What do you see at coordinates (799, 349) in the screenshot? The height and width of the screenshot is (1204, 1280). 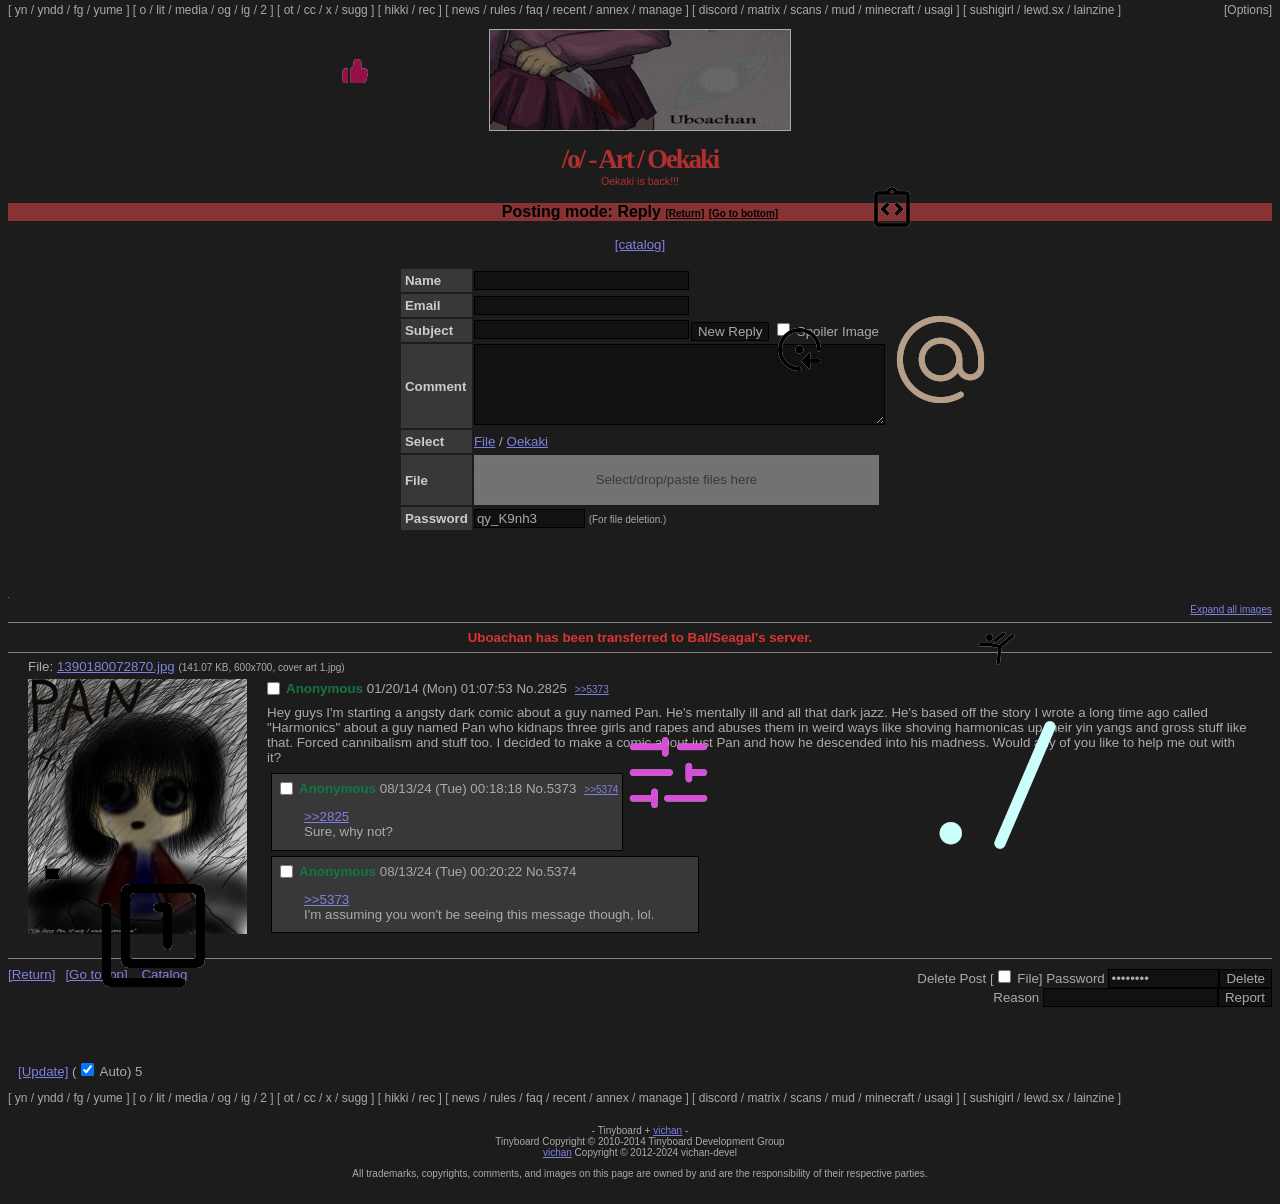 I see `indicates an issue is tracked by another item` at bounding box center [799, 349].